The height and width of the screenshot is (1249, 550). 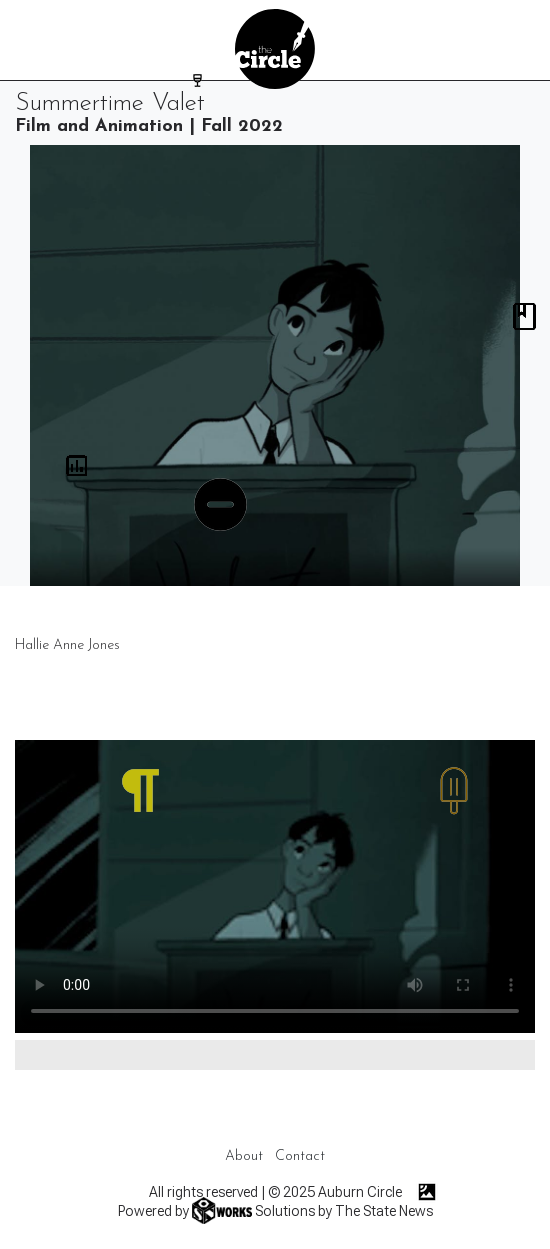 I want to click on toggle paragraph formatting options, so click(x=140, y=790).